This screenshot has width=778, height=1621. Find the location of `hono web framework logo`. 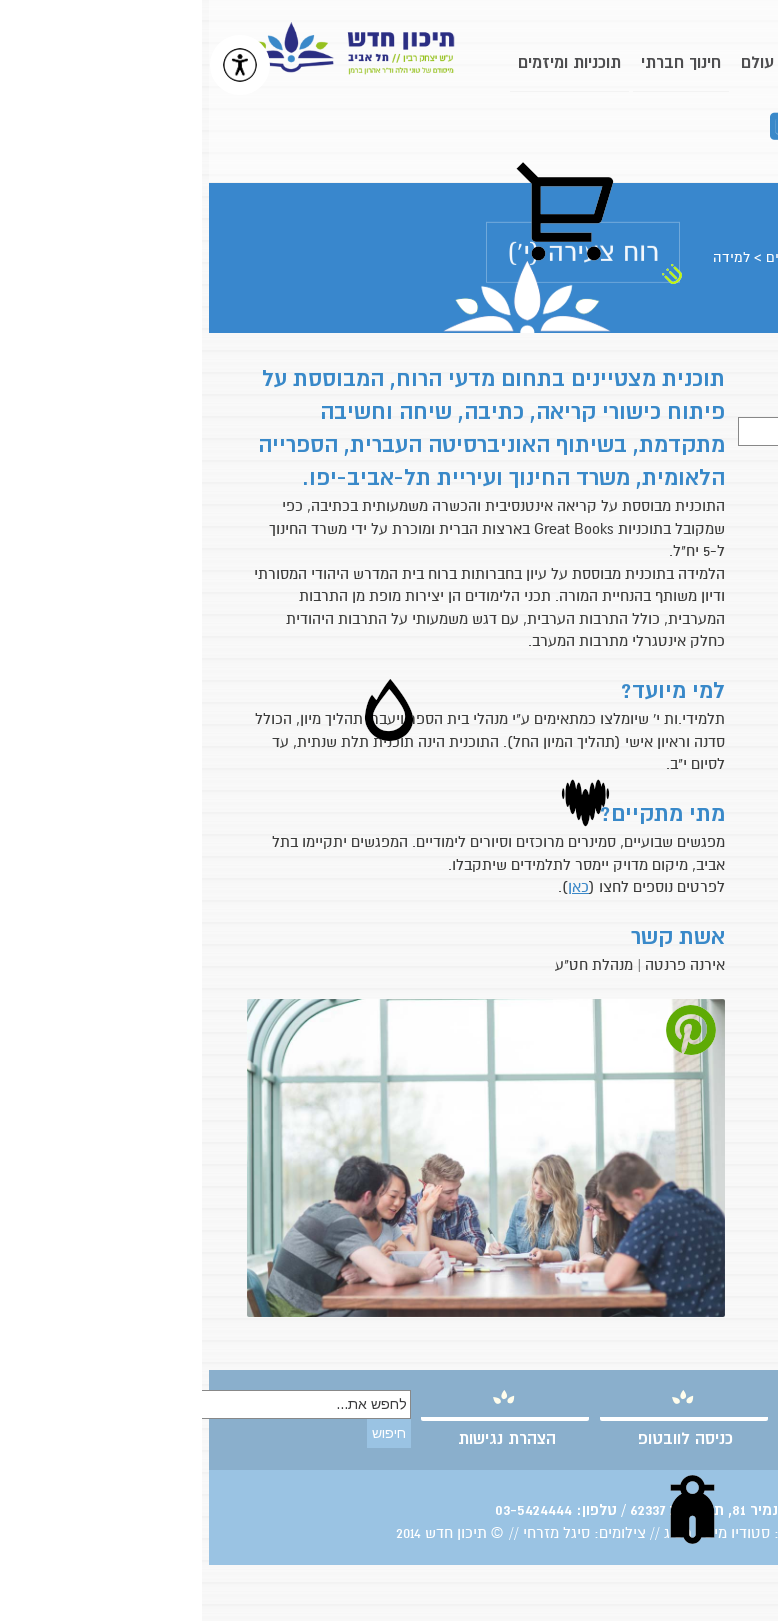

hono web framework logo is located at coordinates (389, 710).